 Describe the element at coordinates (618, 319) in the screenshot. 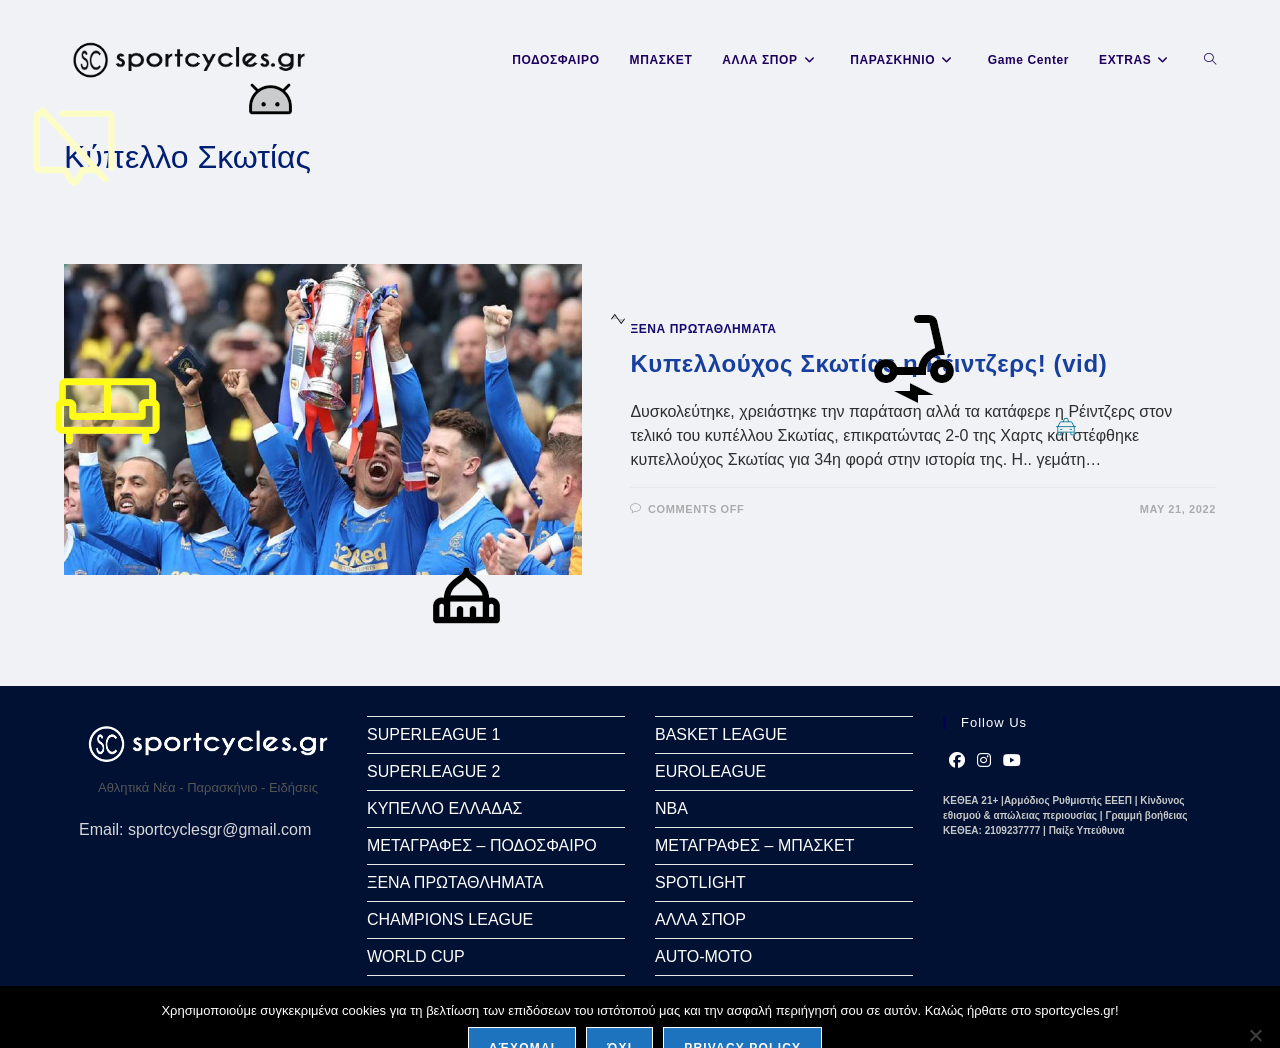

I see `select triangle waveform for audio synthesis` at that location.